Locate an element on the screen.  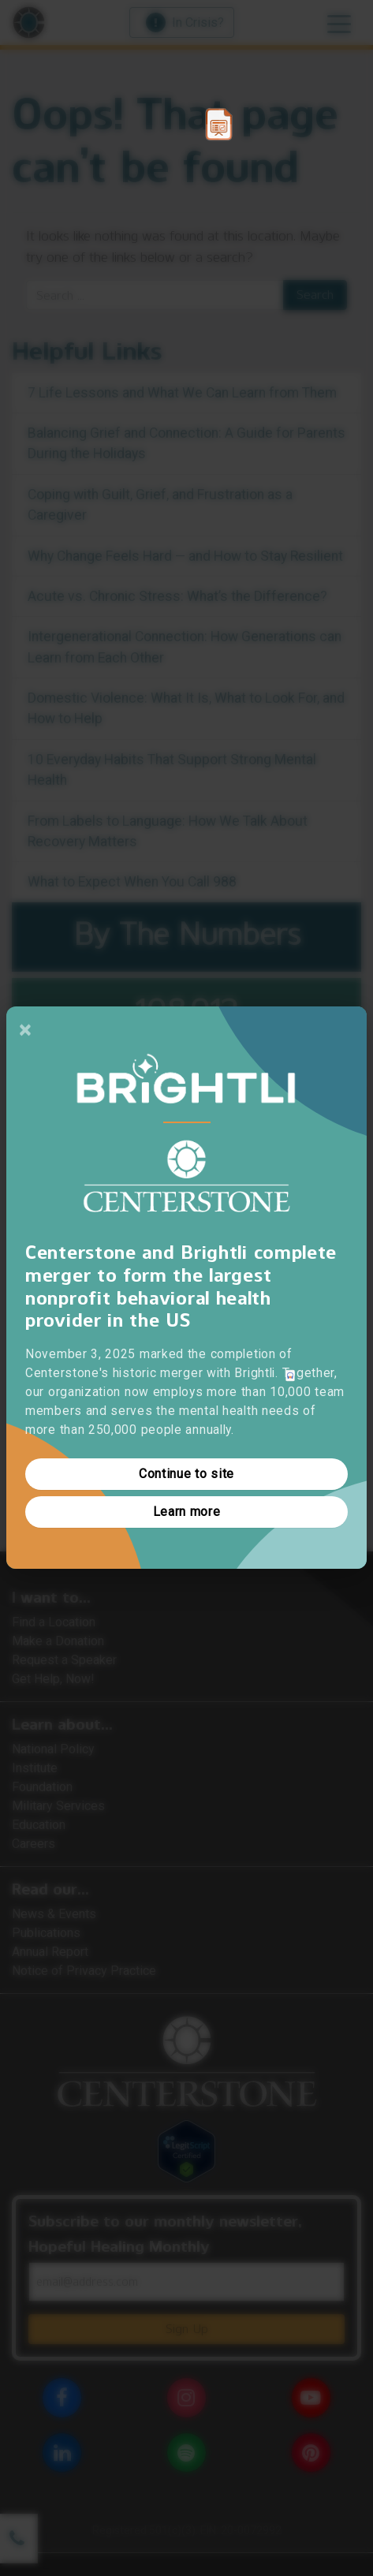
an audacity audio project file is located at coordinates (290, 1376).